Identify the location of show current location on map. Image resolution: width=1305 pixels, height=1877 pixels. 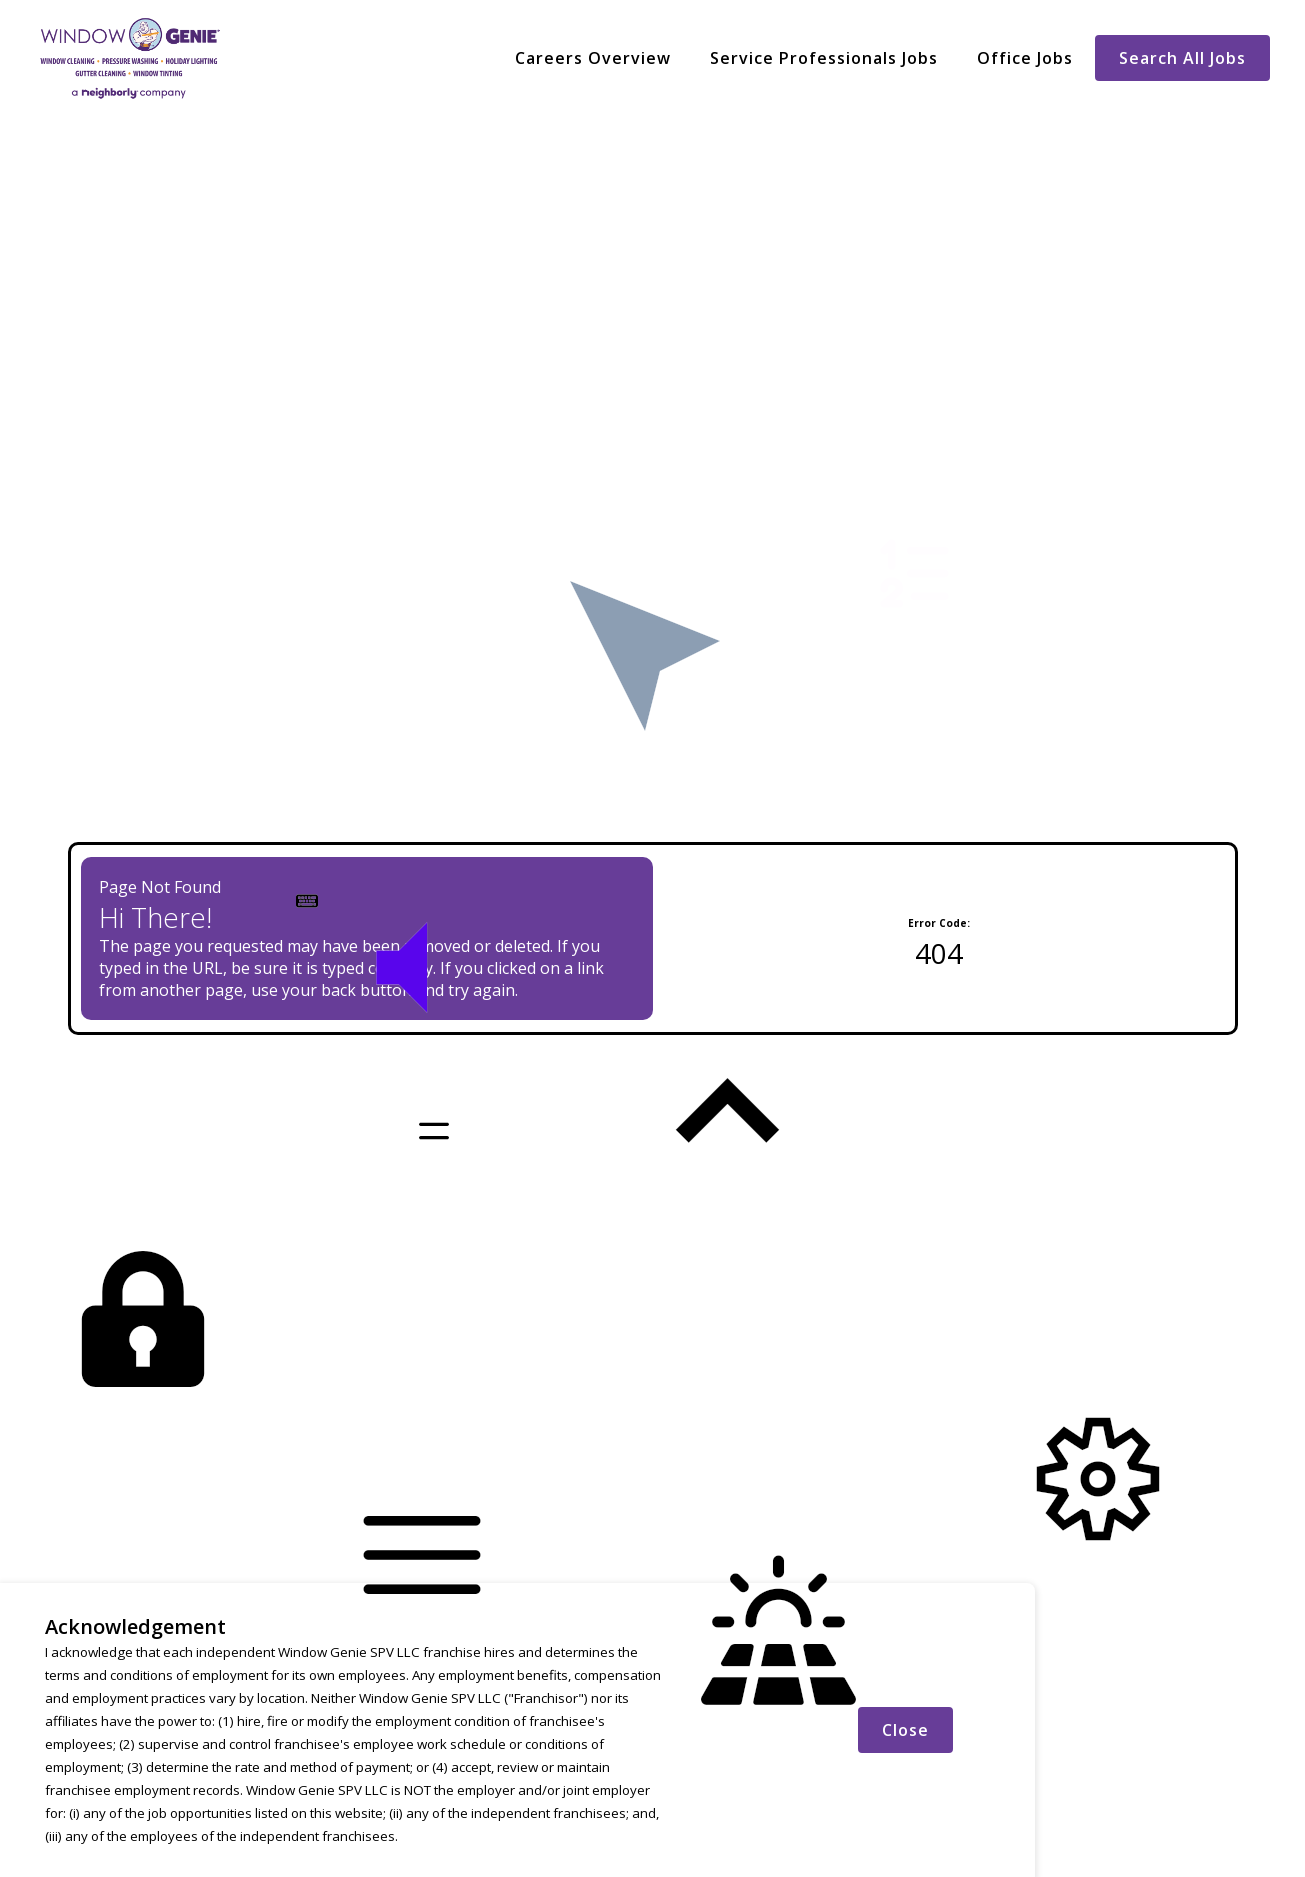
(645, 656).